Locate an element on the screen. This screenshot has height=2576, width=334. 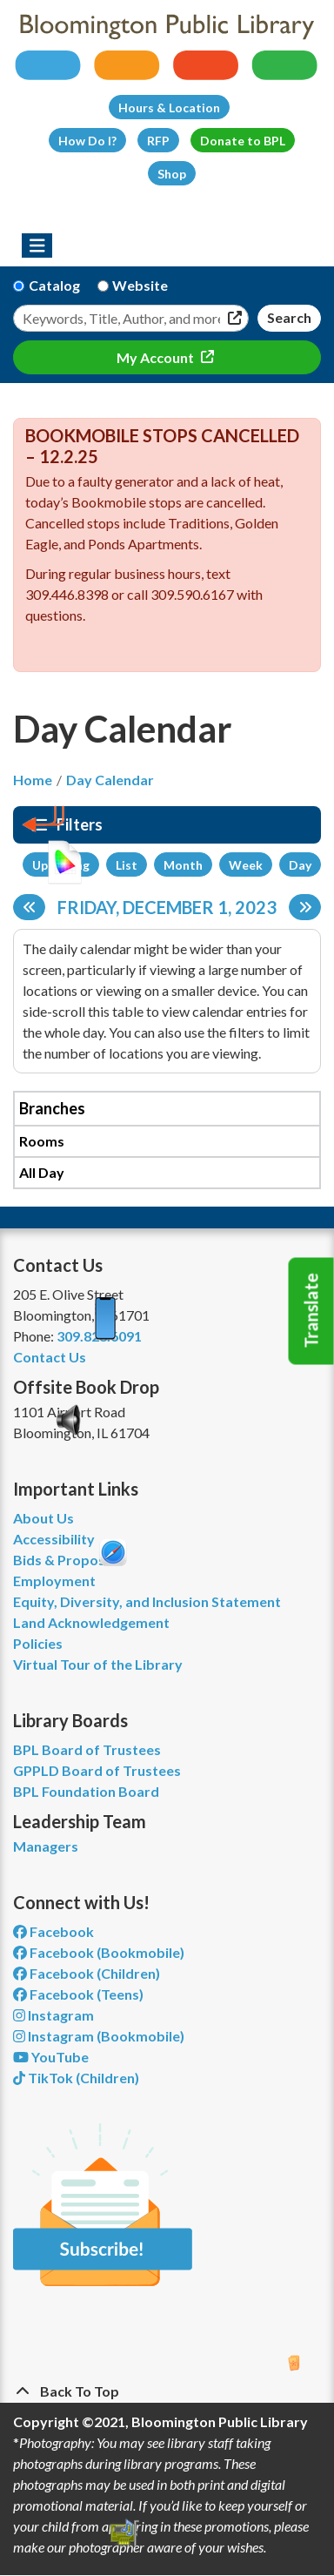
audio or sound card hardware device is located at coordinates (124, 2532).